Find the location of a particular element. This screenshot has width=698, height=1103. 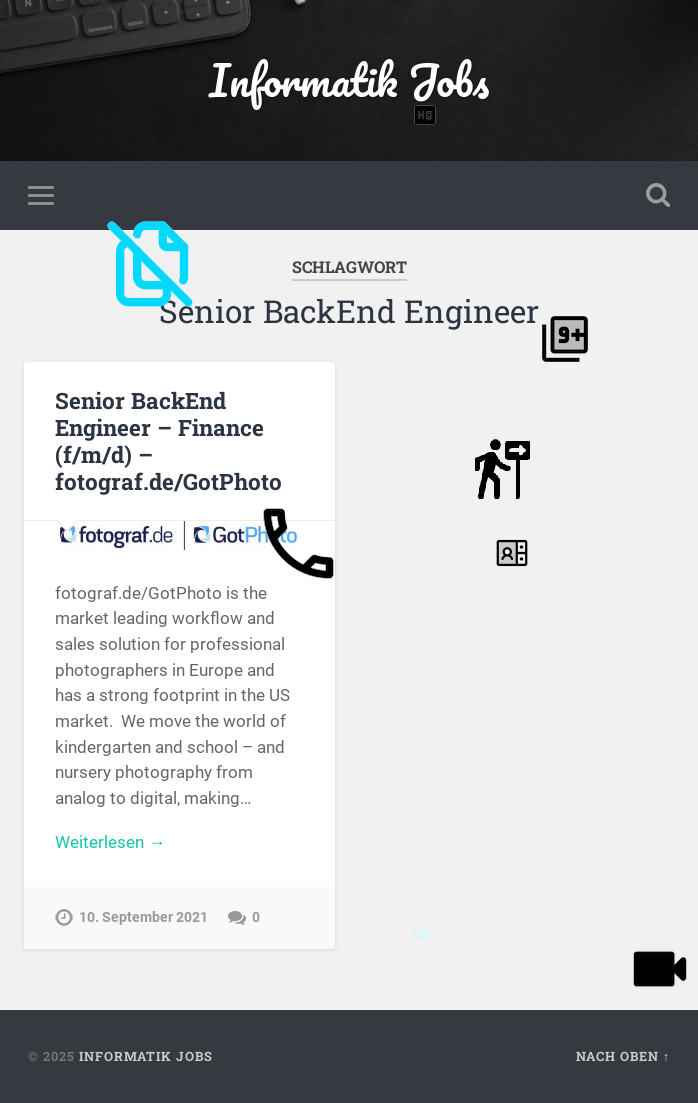

indicates 9 or more items in a stack or collection is located at coordinates (565, 339).